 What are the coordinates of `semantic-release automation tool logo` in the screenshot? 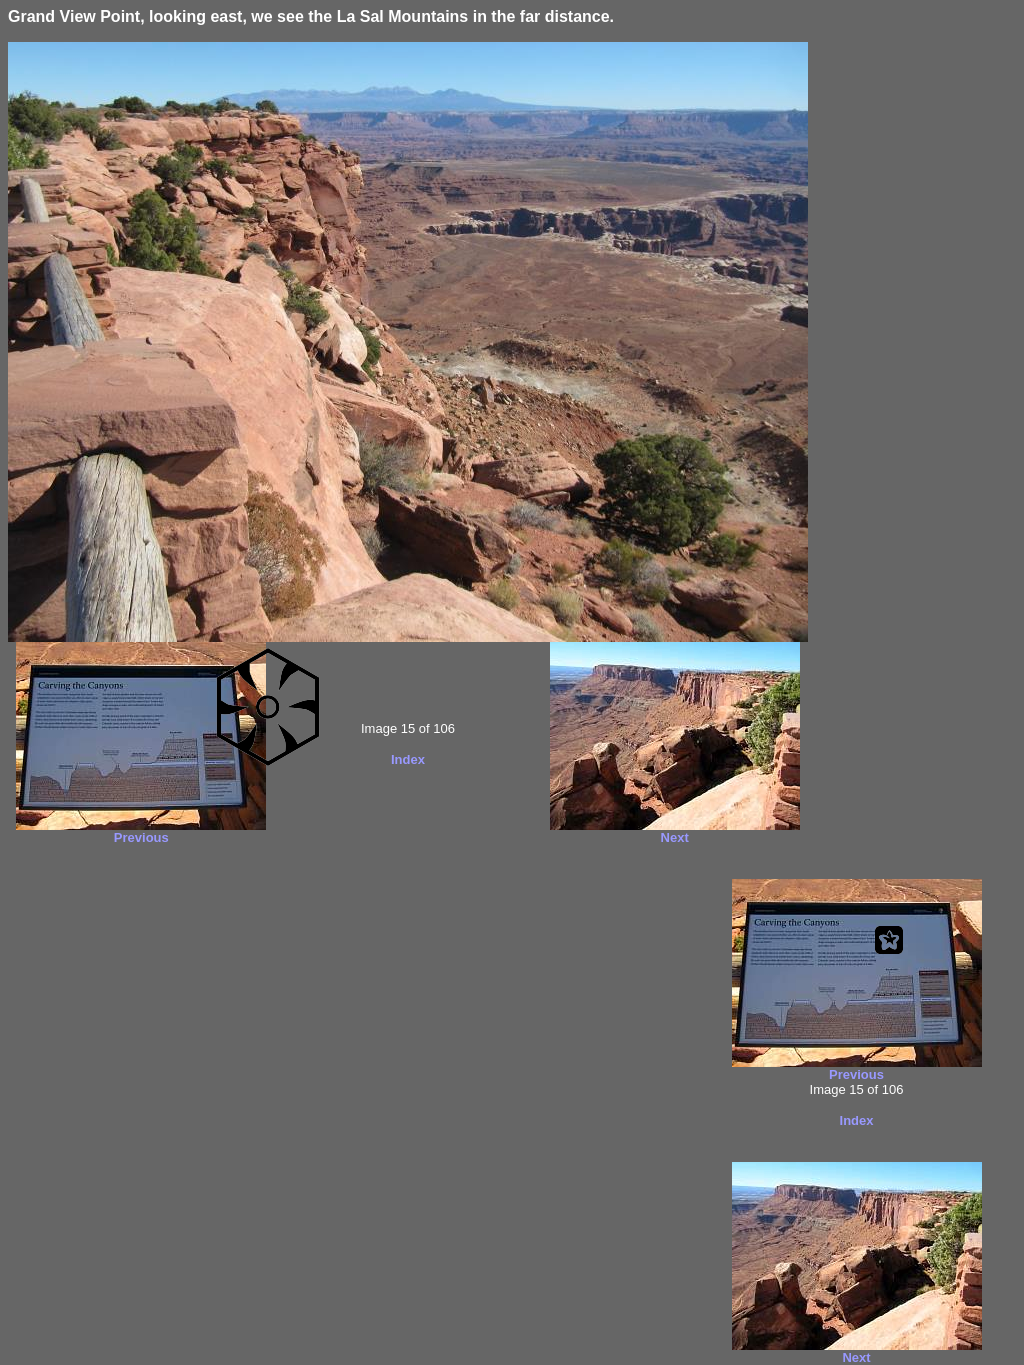 It's located at (268, 707).